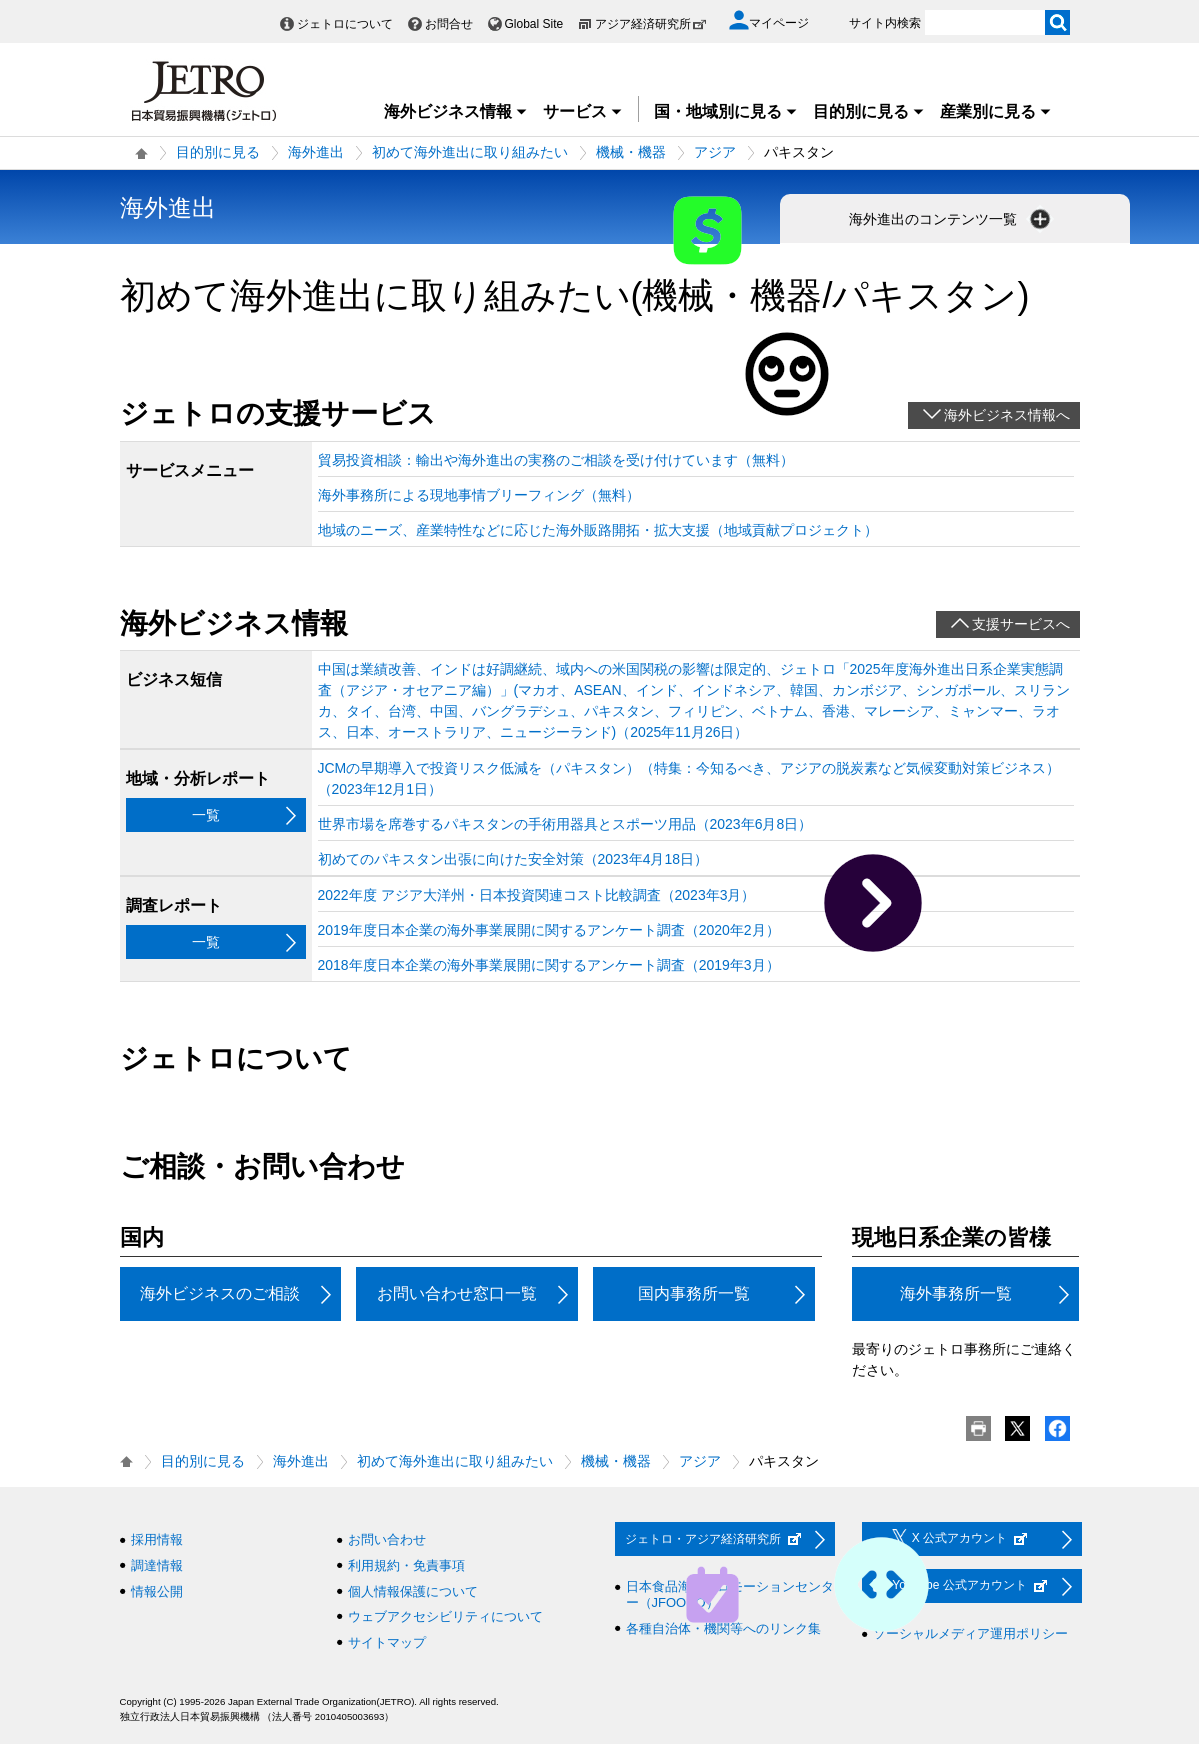 This screenshot has width=1199, height=1744. I want to click on open Cash App, so click(707, 230).